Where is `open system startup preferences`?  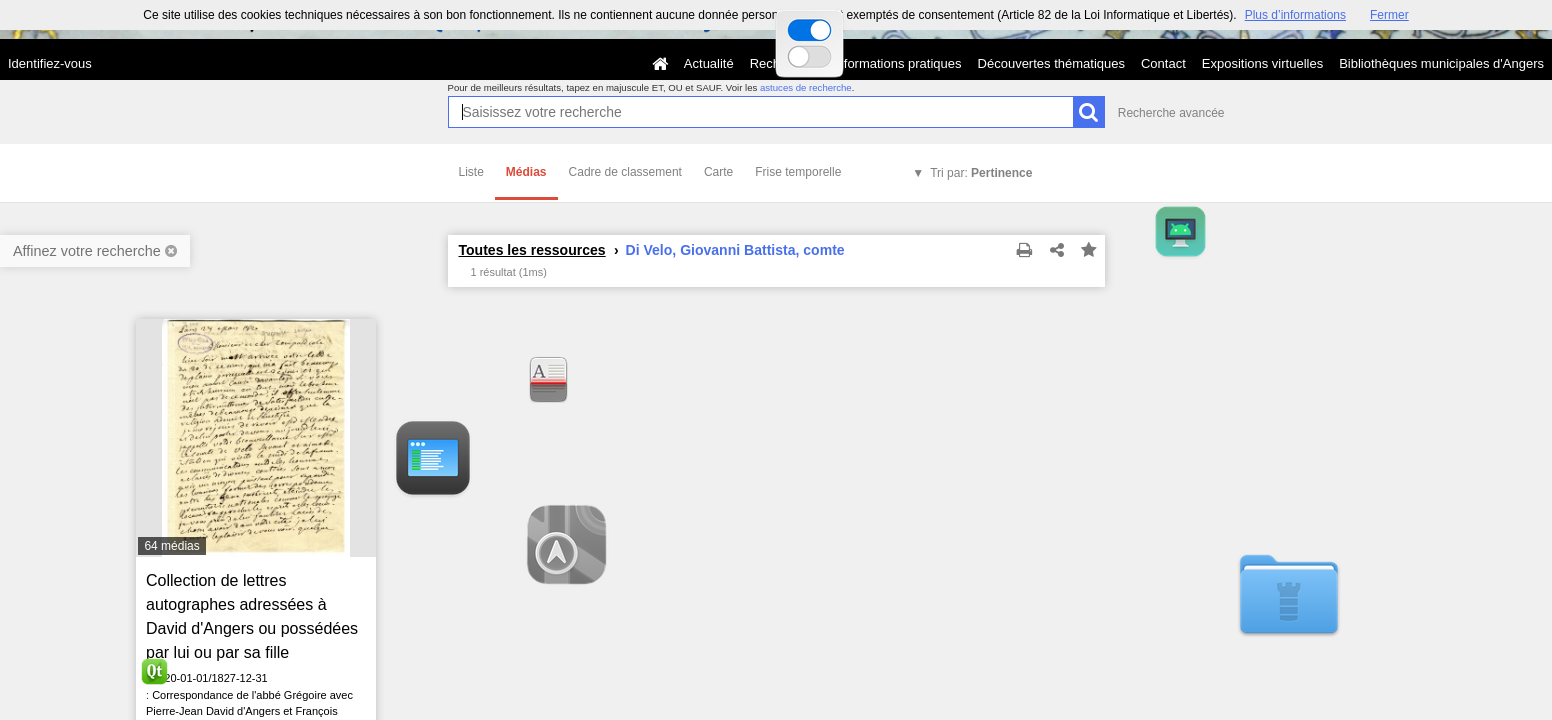 open system startup preferences is located at coordinates (433, 458).